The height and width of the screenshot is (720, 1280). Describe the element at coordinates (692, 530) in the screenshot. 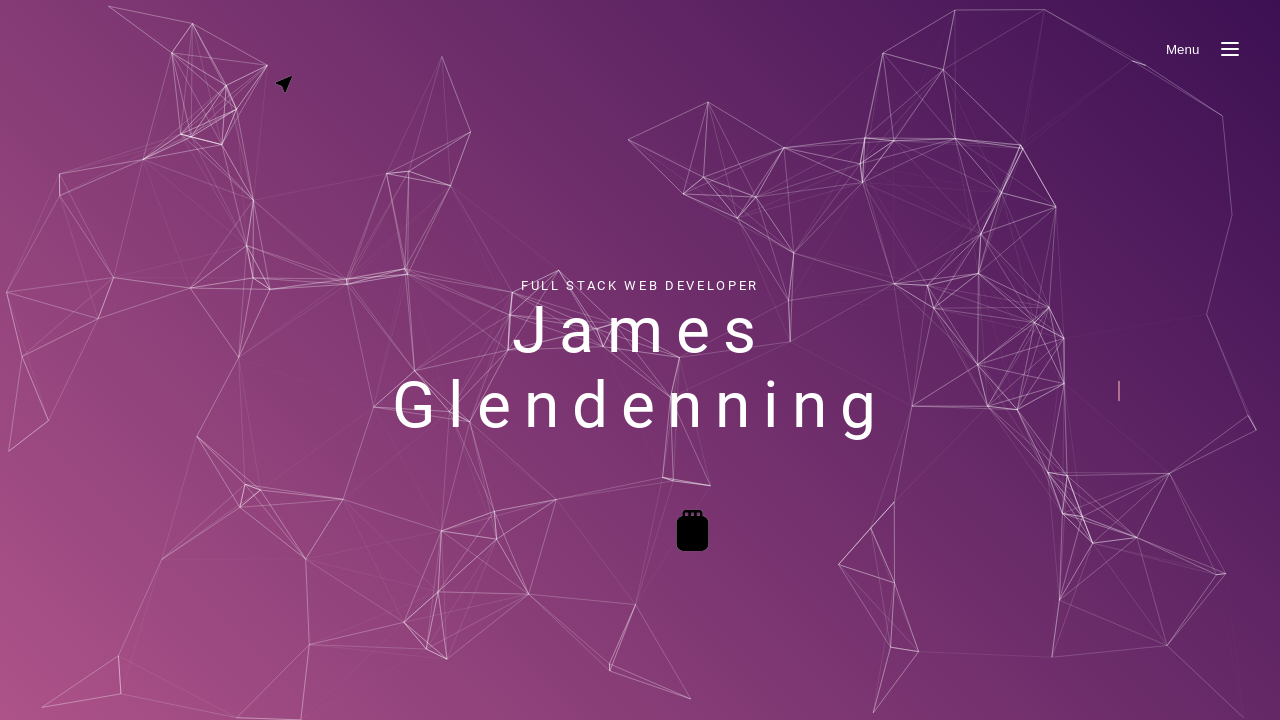

I see `store or save items in a container` at that location.